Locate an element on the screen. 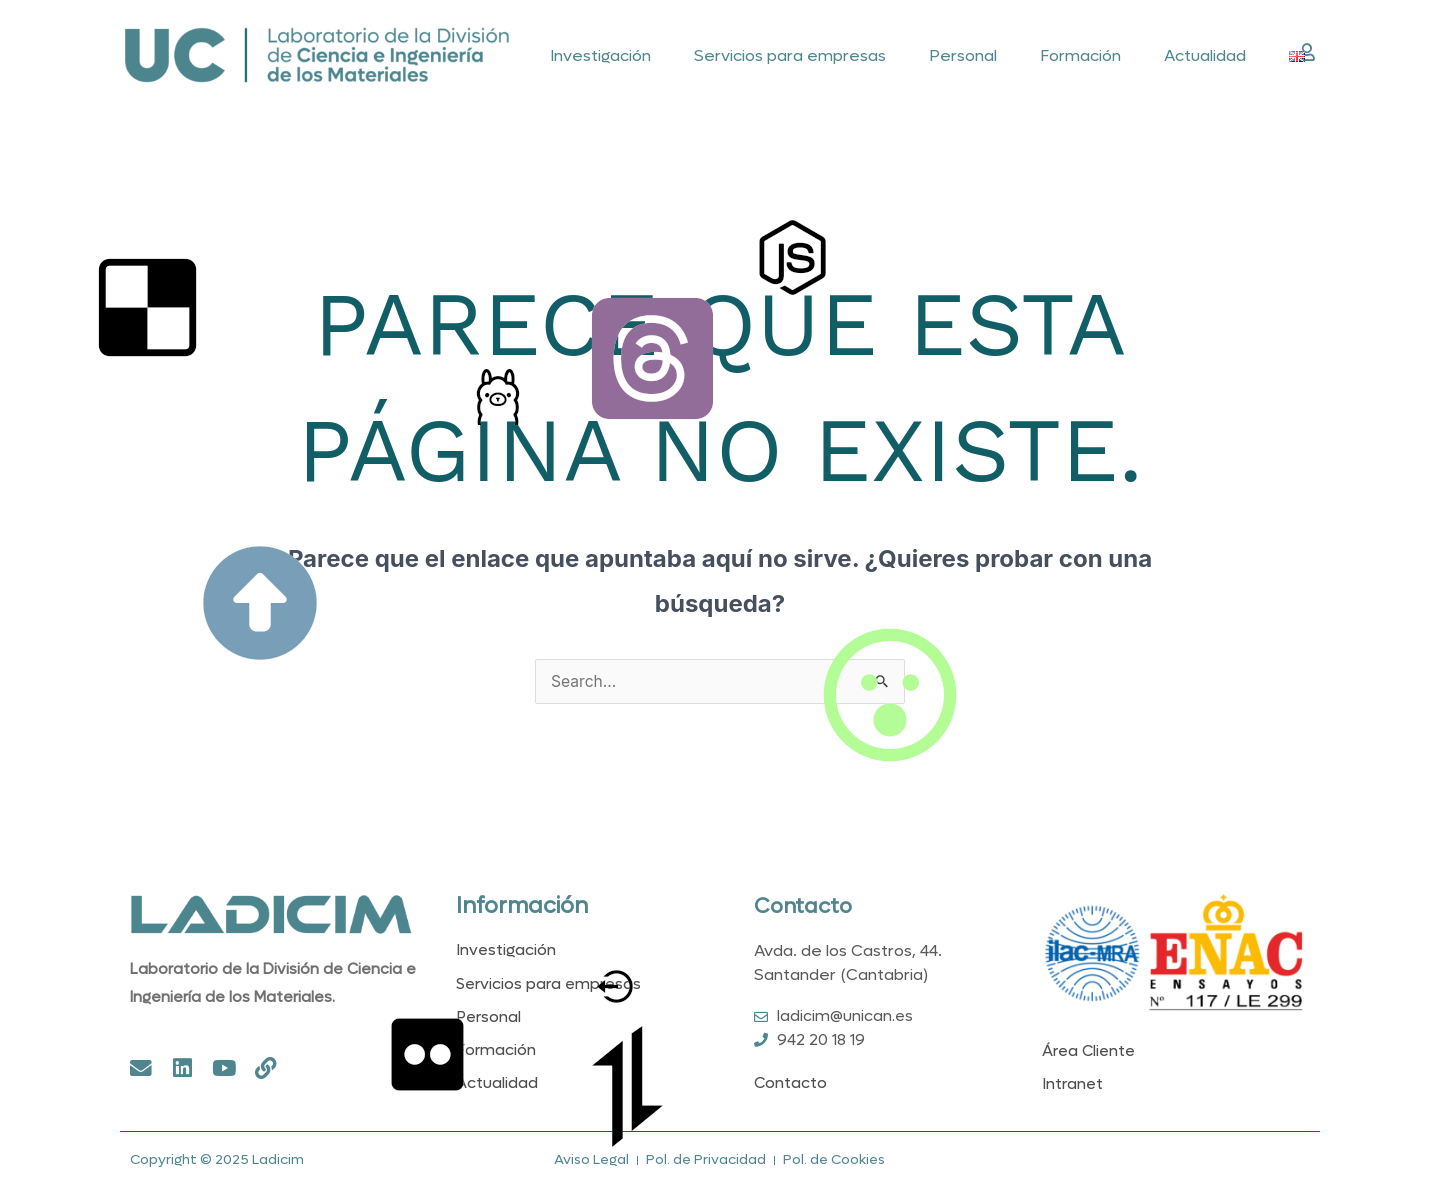  delicious social bookmarking service logo is located at coordinates (147, 307).